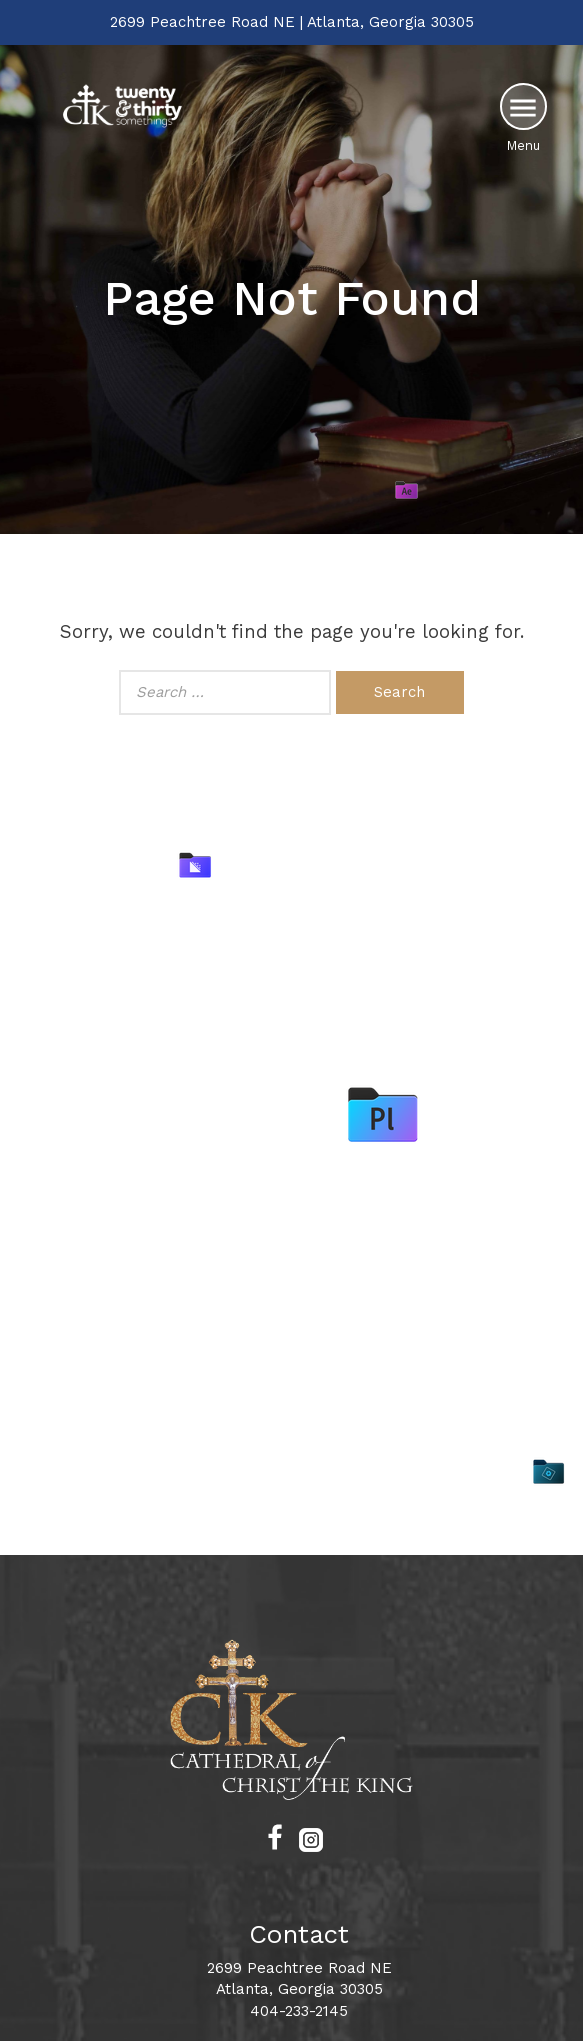 The height and width of the screenshot is (2041, 583). I want to click on open folder containing Adobe Media Encoder files, so click(195, 866).